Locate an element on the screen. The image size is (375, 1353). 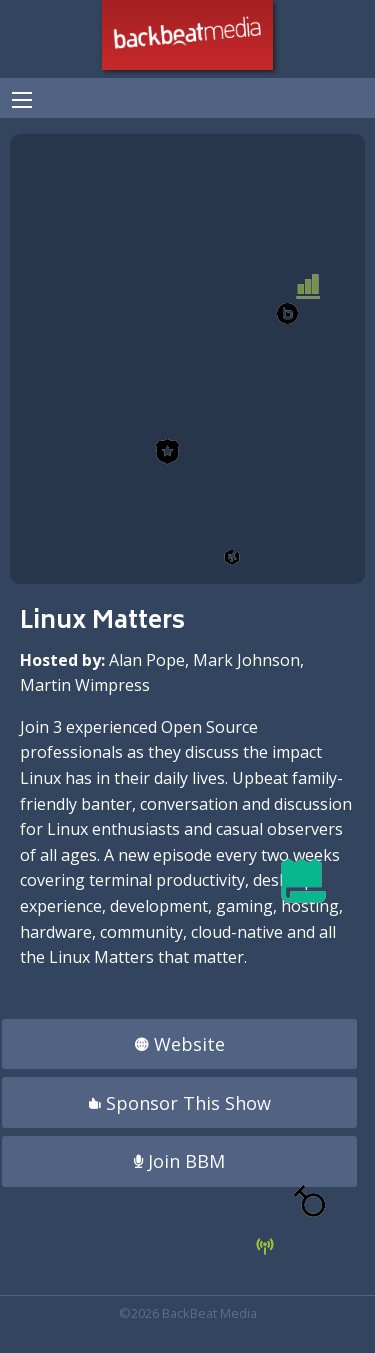
open Apple Numbers spreadsheet app is located at coordinates (307, 286).